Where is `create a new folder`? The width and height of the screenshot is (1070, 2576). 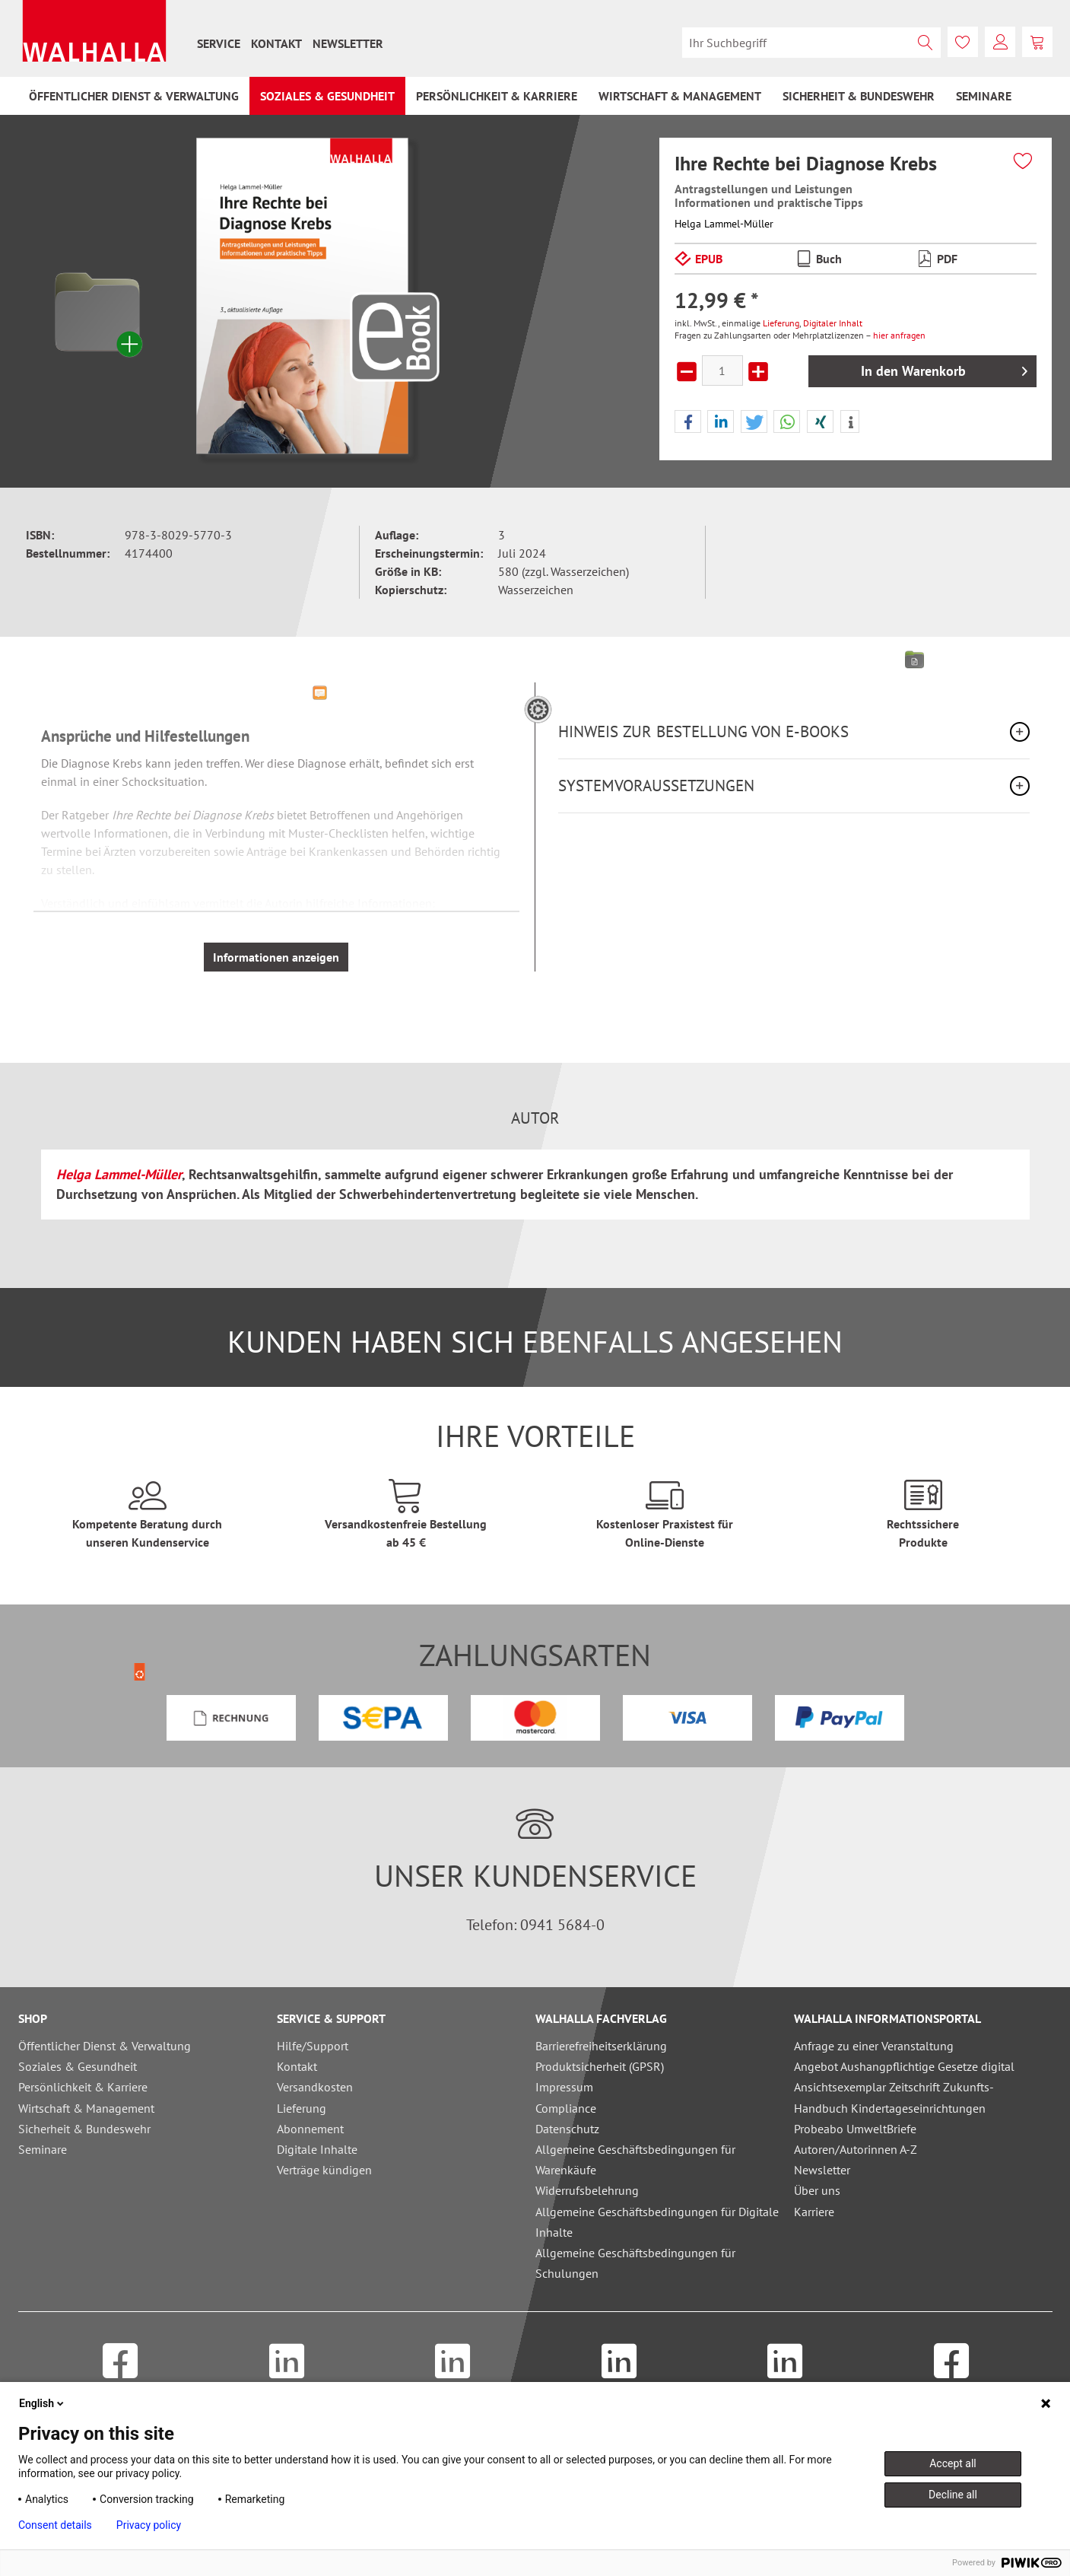 create a new folder is located at coordinates (97, 312).